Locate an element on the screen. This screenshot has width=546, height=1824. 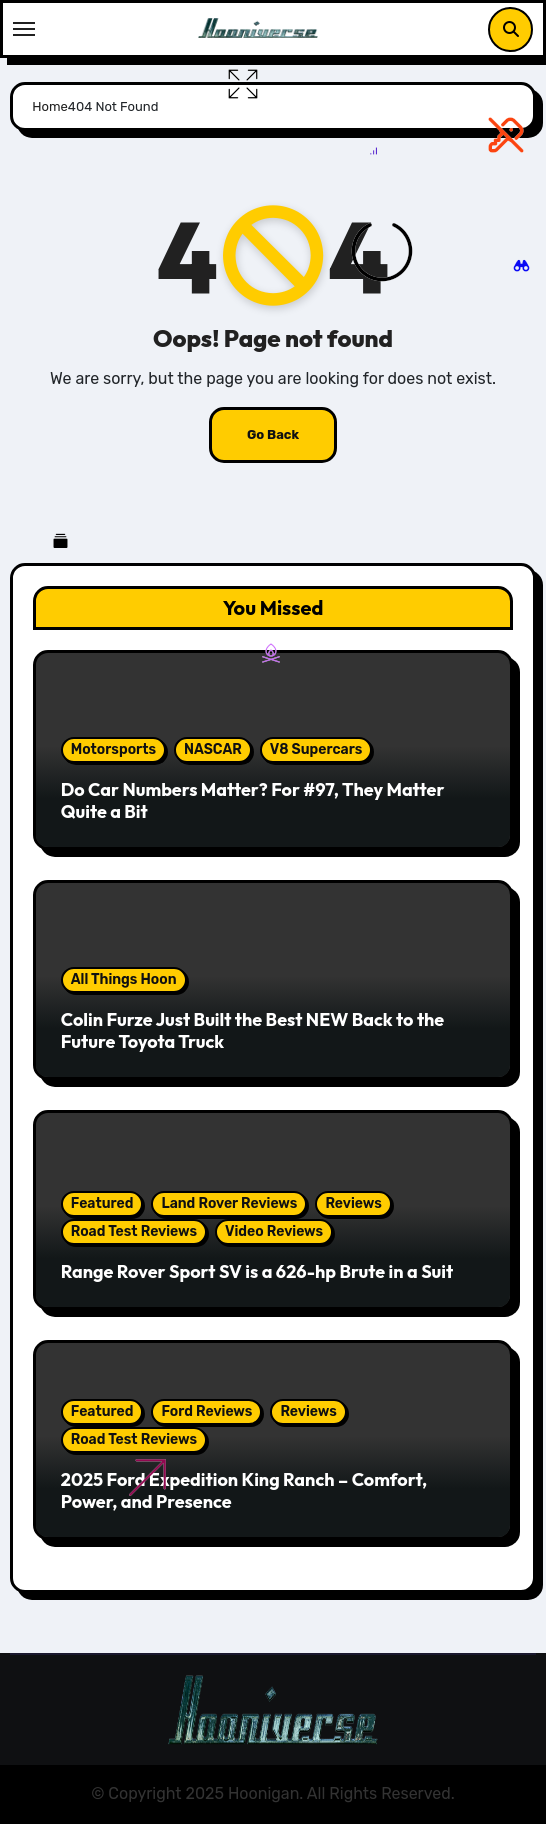
search or explore content is located at coordinates (521, 264).